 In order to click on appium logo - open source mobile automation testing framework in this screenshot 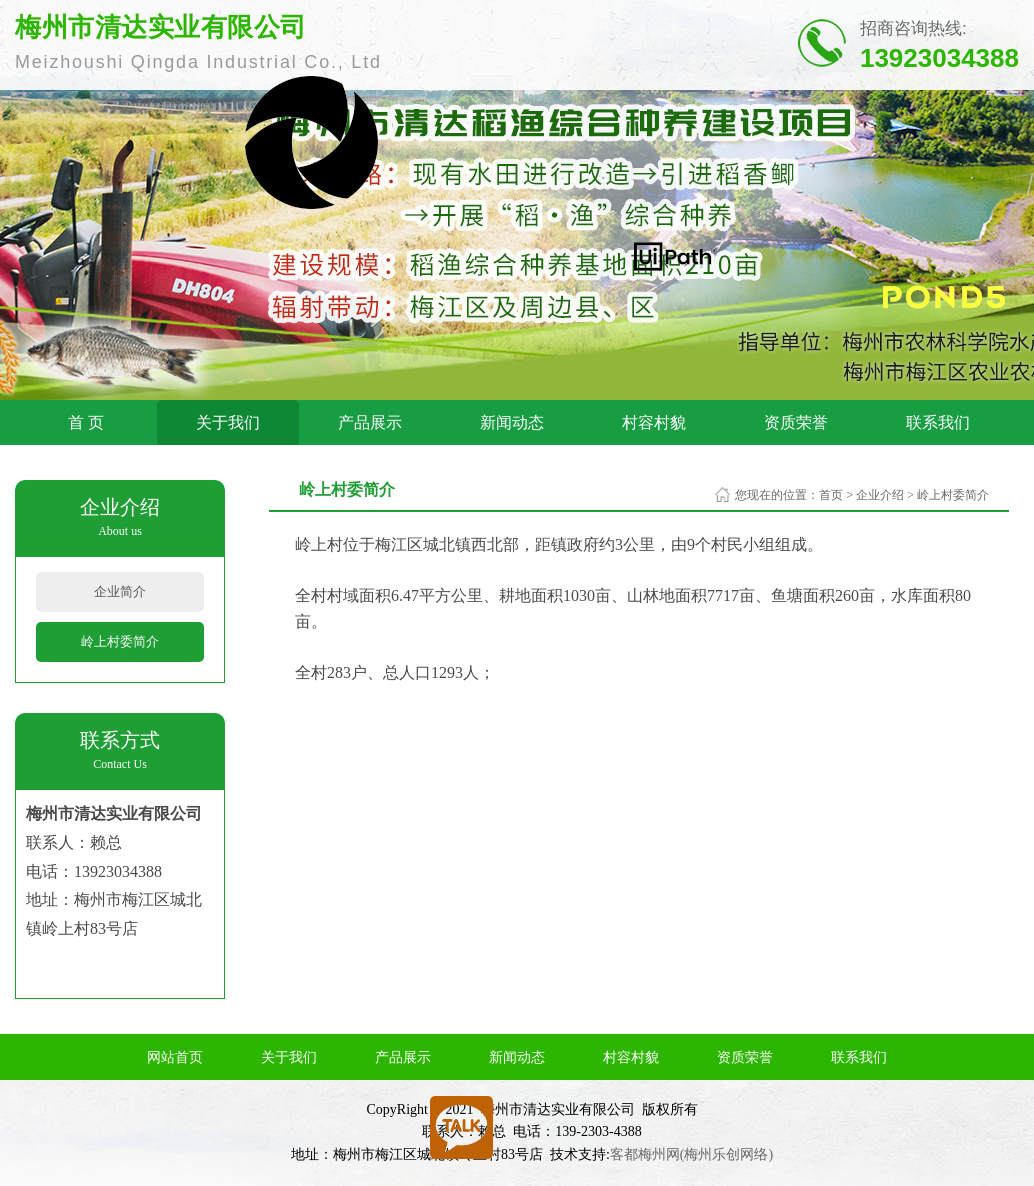, I will do `click(311, 142)`.